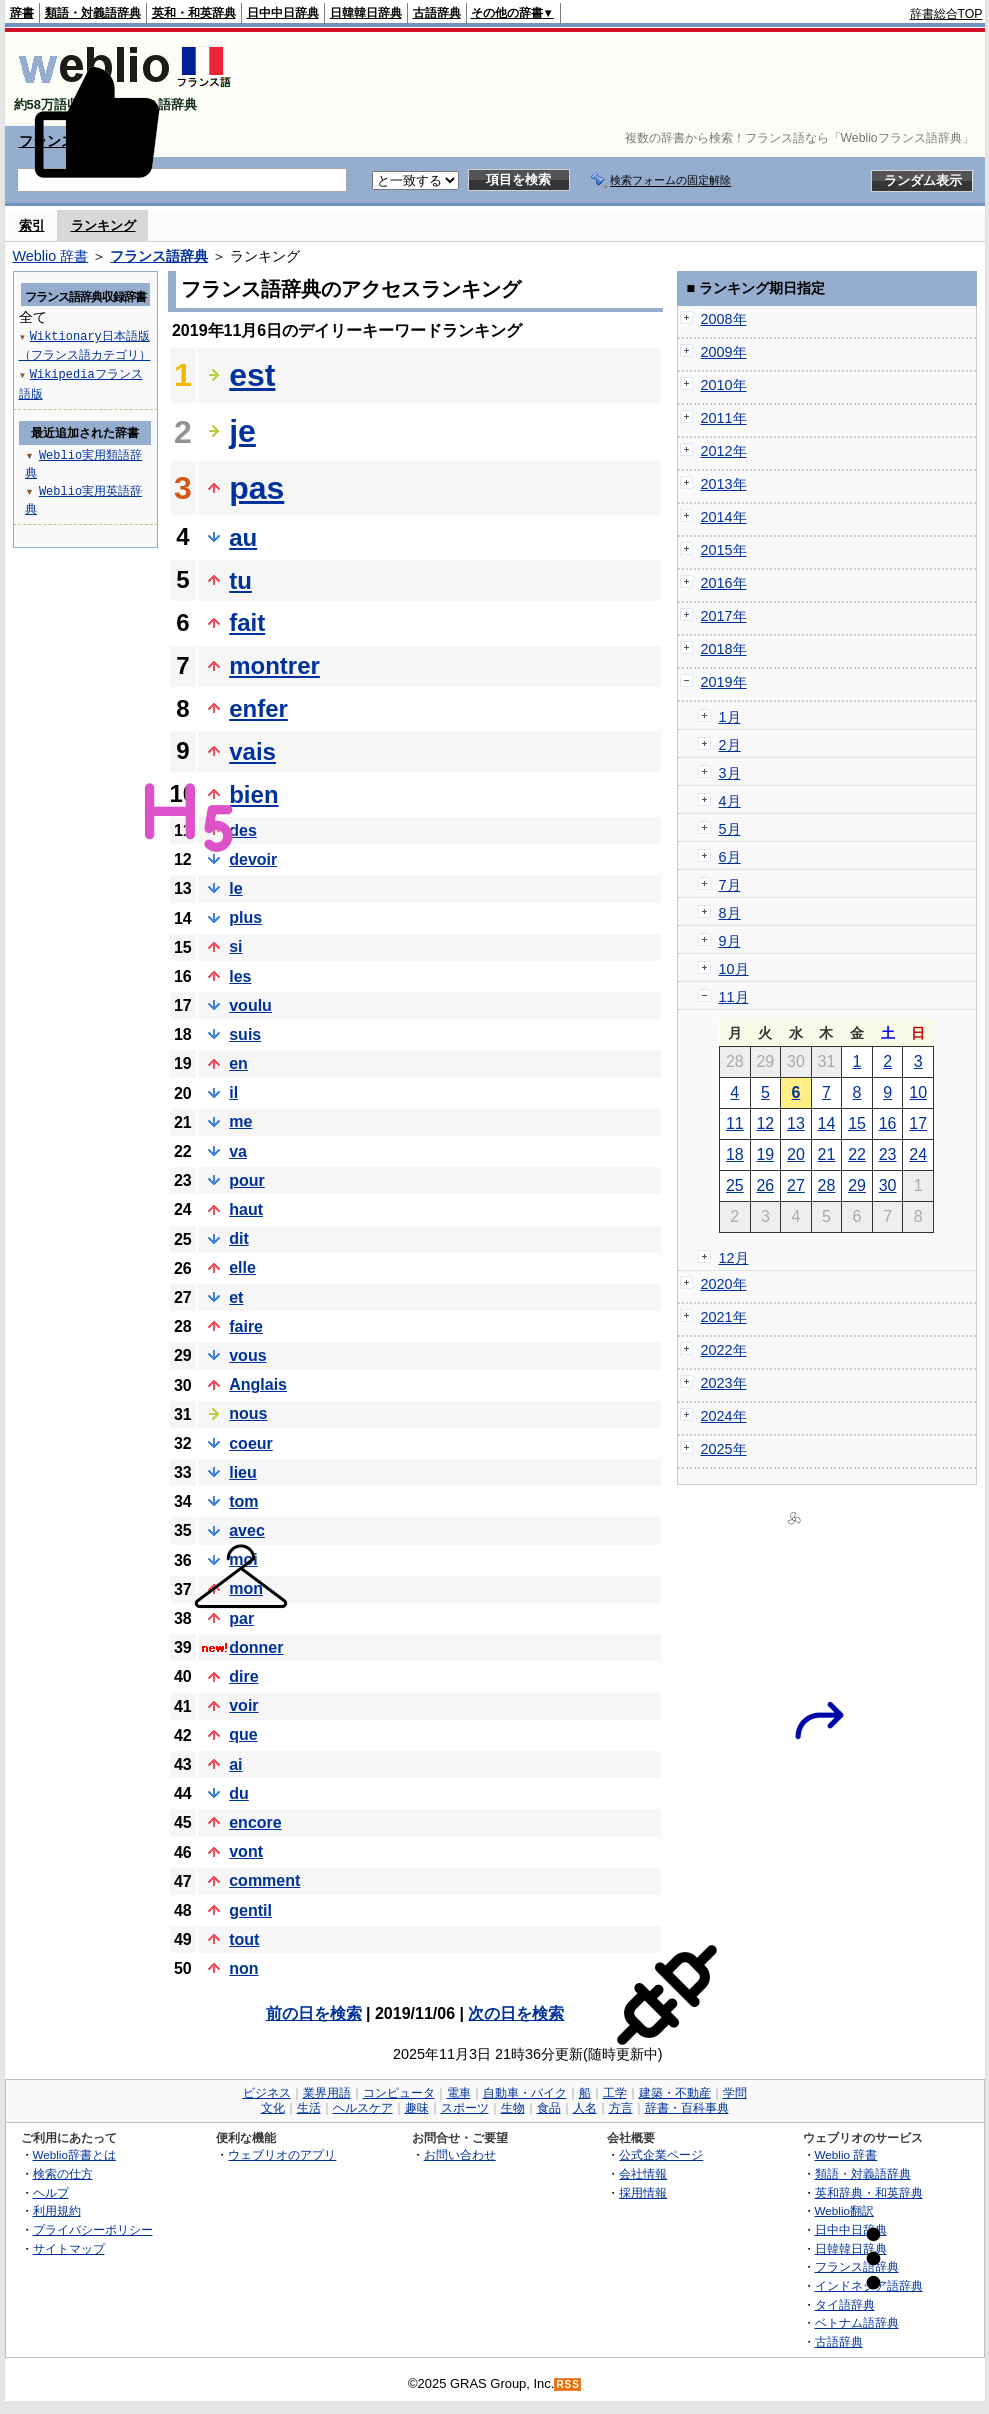  What do you see at coordinates (819, 1720) in the screenshot?
I see `share or forward content` at bounding box center [819, 1720].